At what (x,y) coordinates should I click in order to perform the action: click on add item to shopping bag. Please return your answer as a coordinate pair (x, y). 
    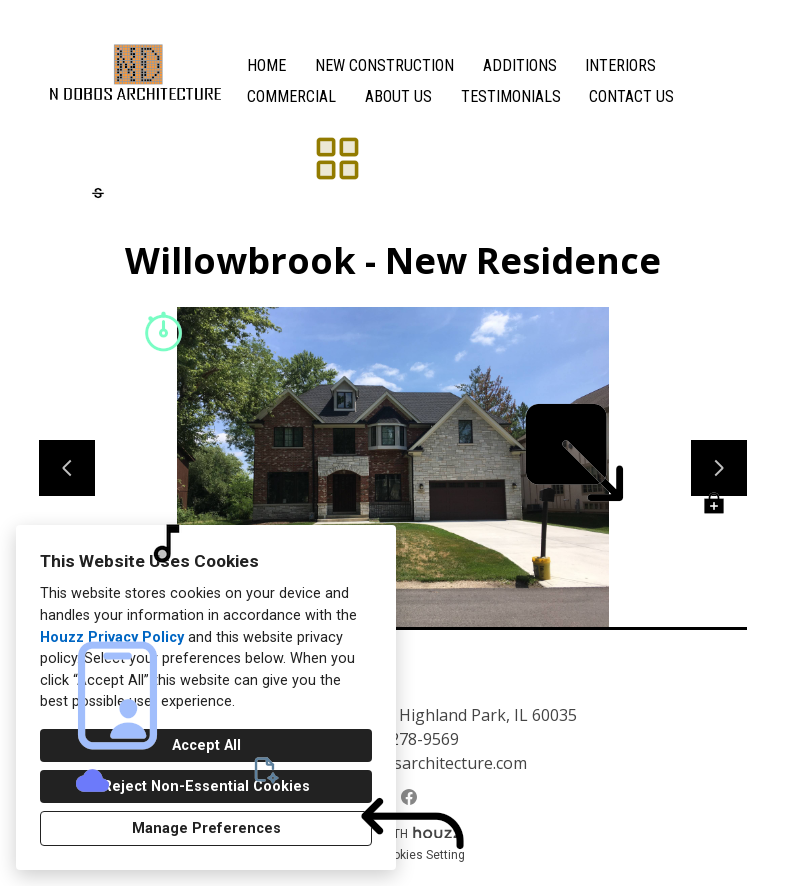
    Looking at the image, I should click on (714, 503).